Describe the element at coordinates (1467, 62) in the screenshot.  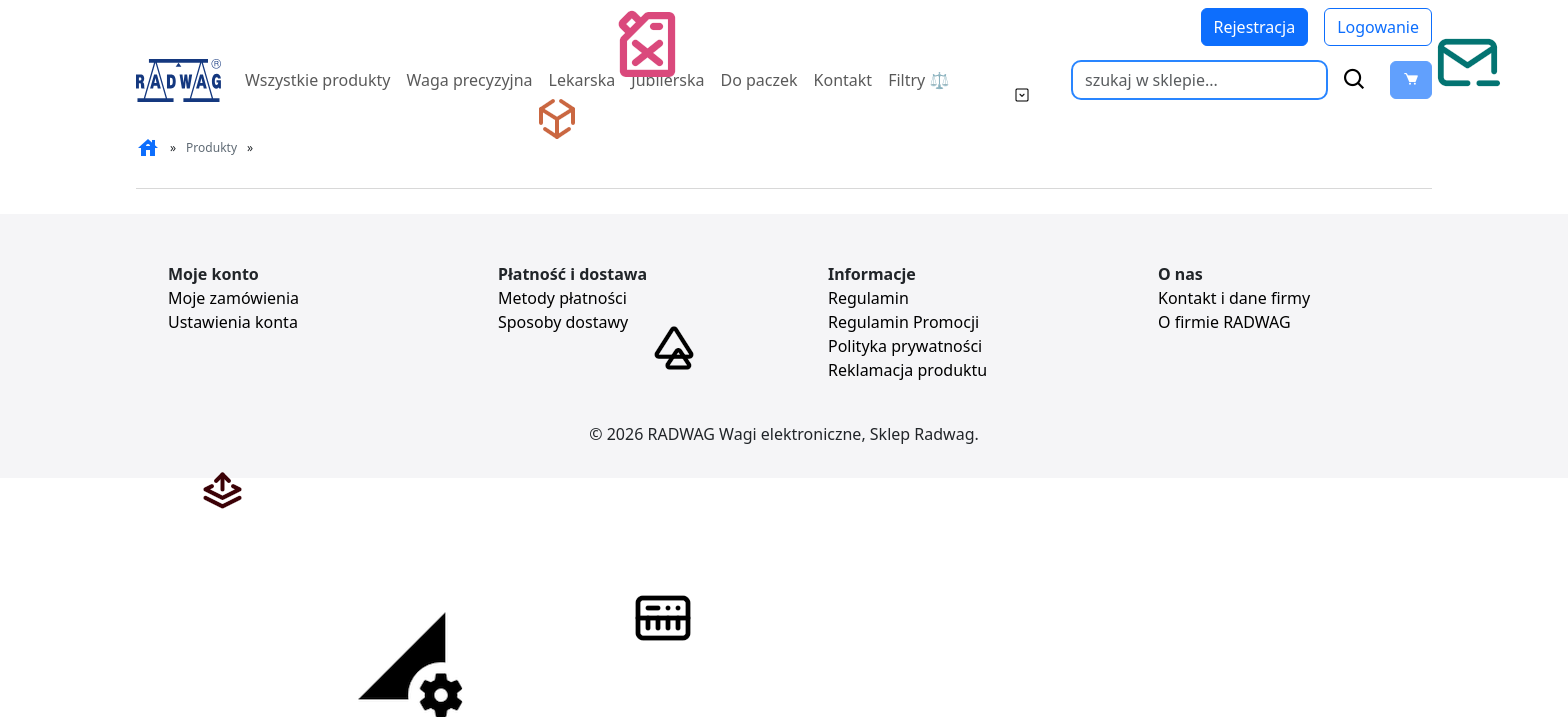
I see `remove an email from your inbox` at that location.